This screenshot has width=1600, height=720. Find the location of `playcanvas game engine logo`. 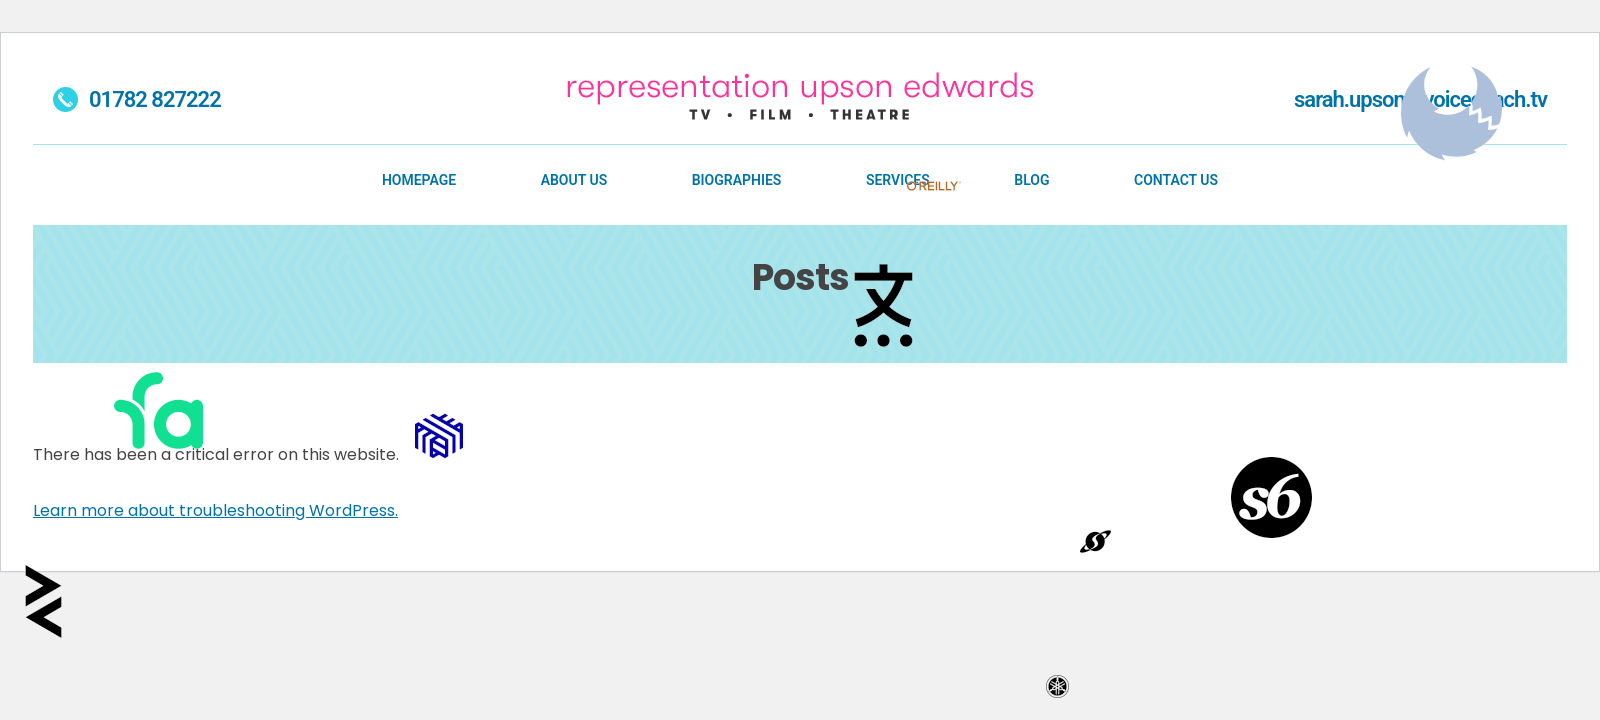

playcanvas game engine logo is located at coordinates (43, 601).